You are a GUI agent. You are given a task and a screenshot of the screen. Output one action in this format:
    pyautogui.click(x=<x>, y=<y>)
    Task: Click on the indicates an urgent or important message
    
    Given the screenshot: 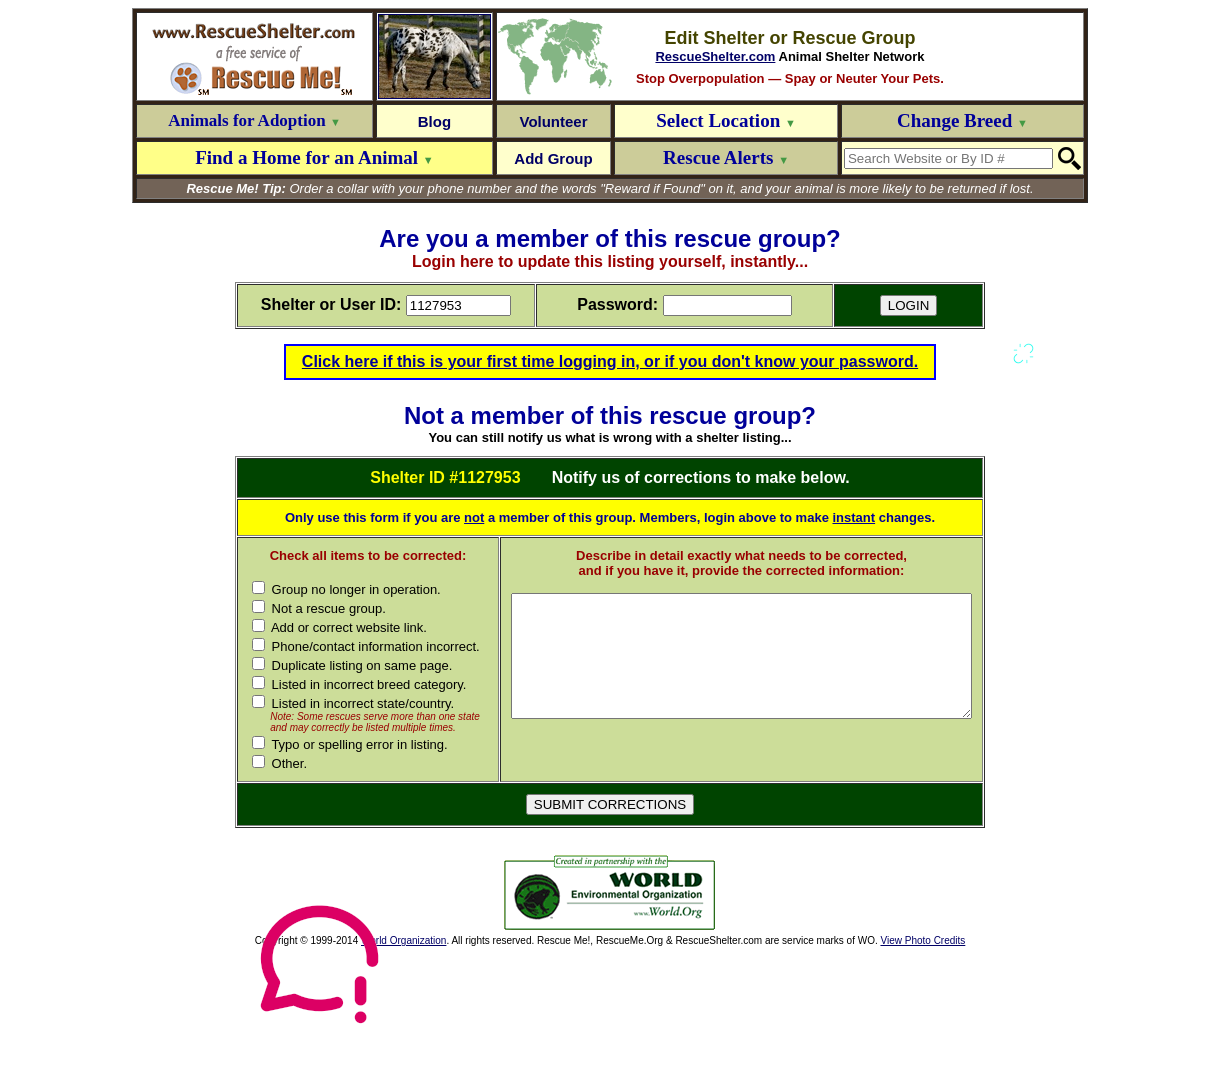 What is the action you would take?
    pyautogui.click(x=319, y=958)
    